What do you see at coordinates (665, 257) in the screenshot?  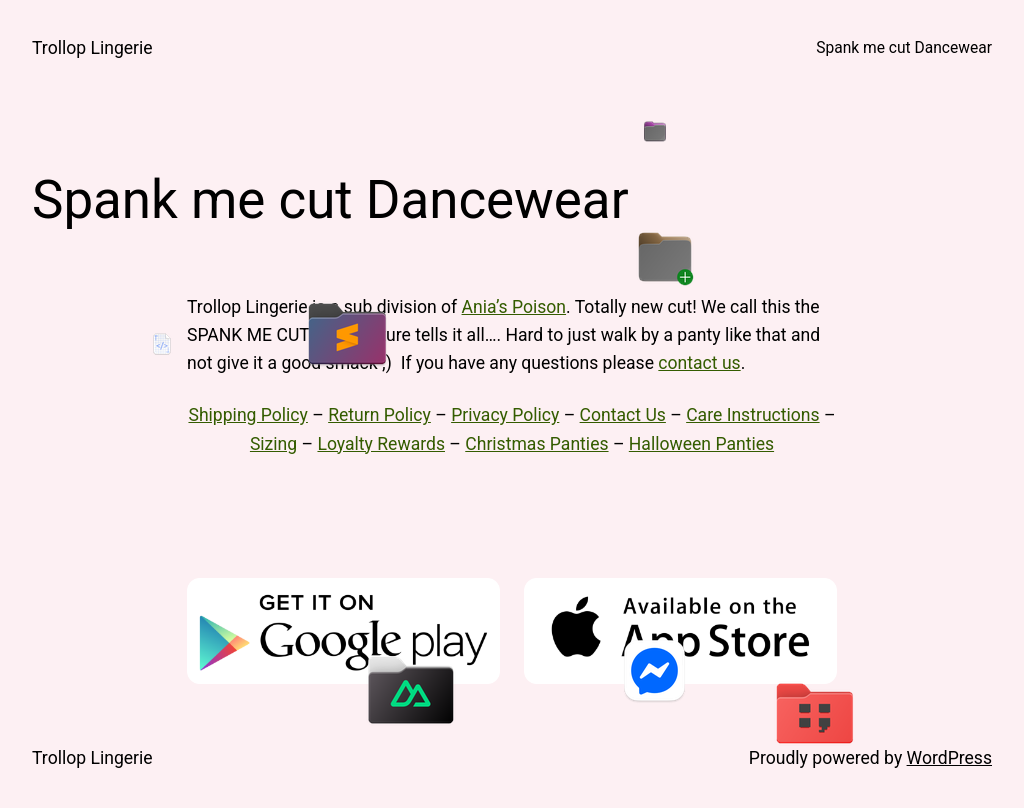 I see `create a new folder` at bounding box center [665, 257].